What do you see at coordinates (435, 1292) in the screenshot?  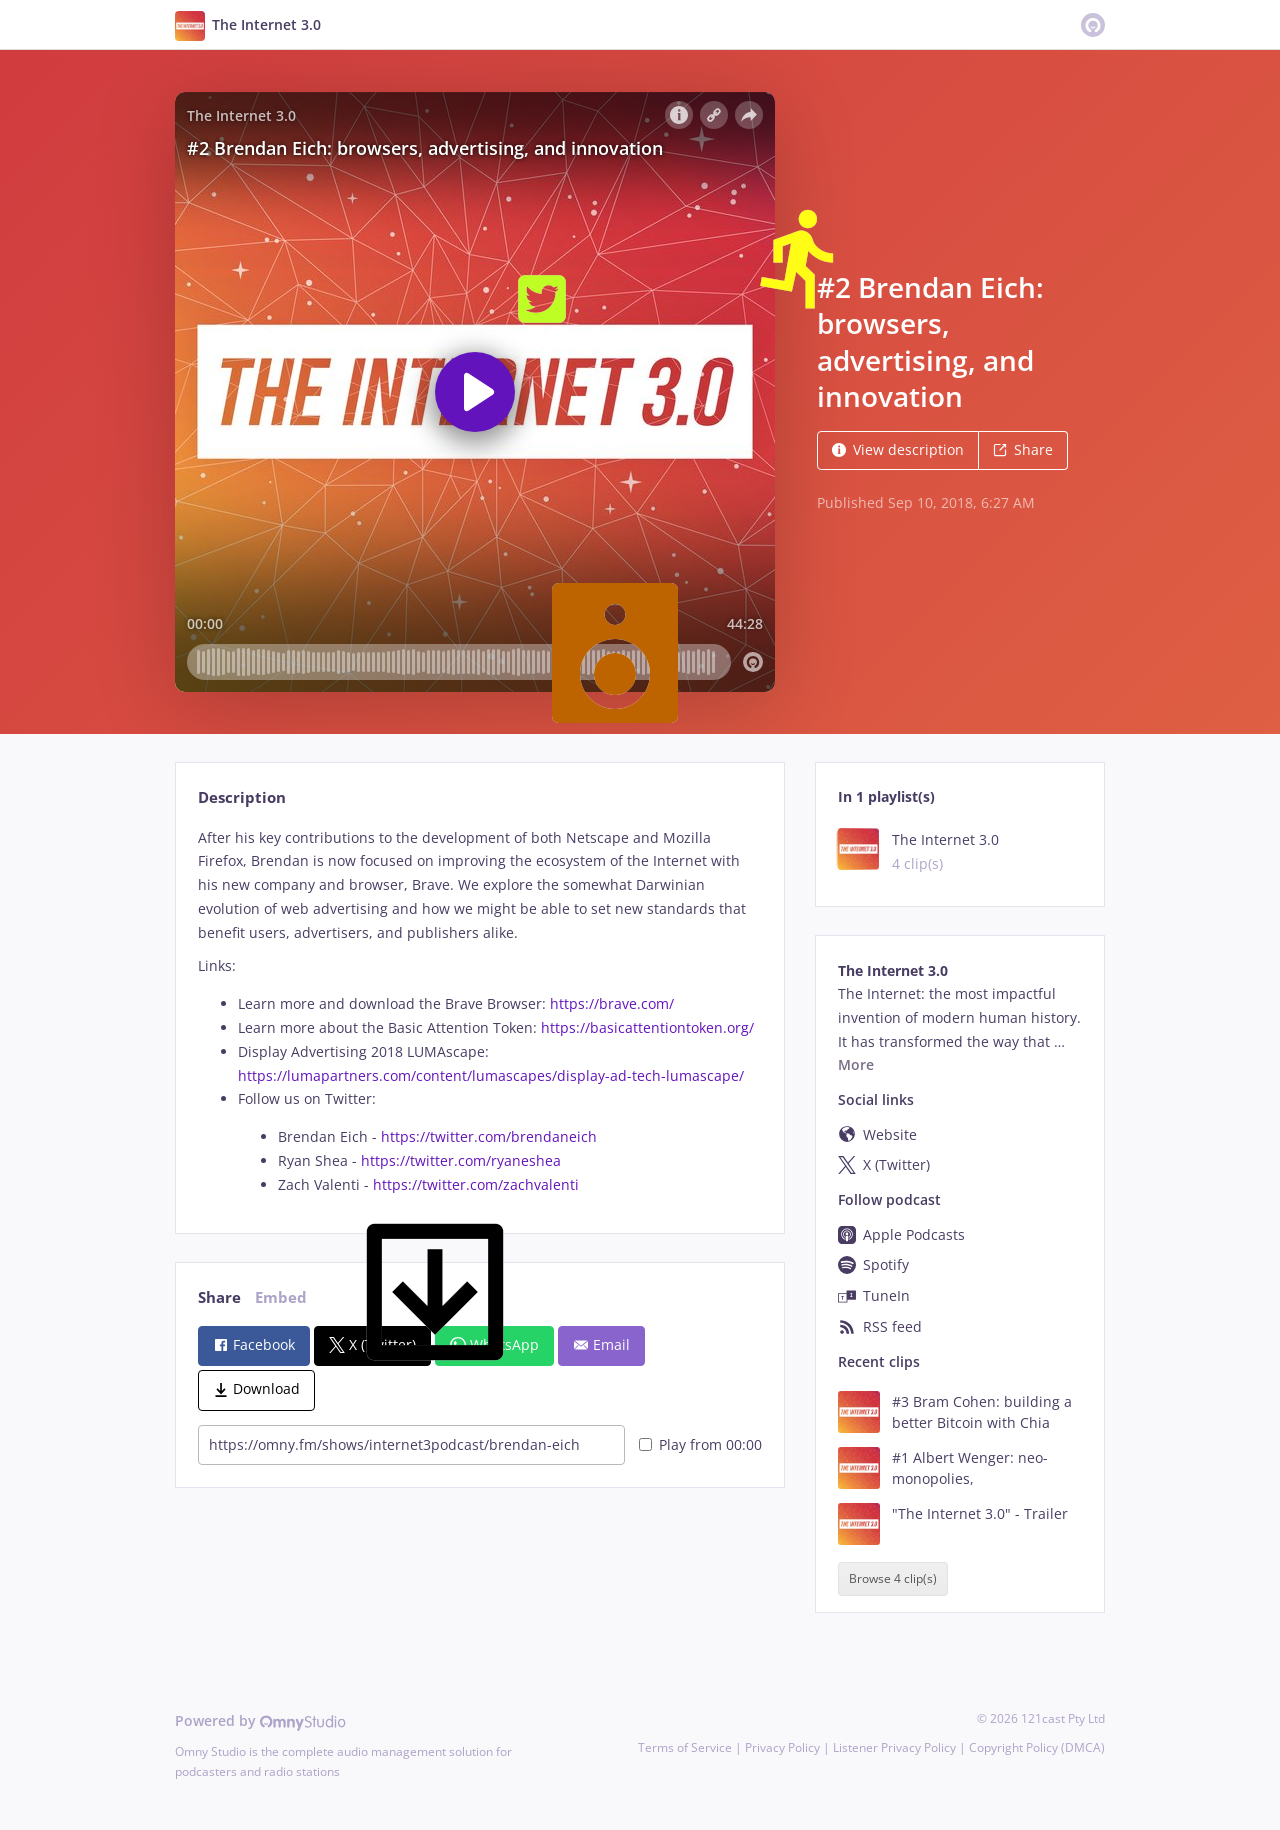 I see `download file or content` at bounding box center [435, 1292].